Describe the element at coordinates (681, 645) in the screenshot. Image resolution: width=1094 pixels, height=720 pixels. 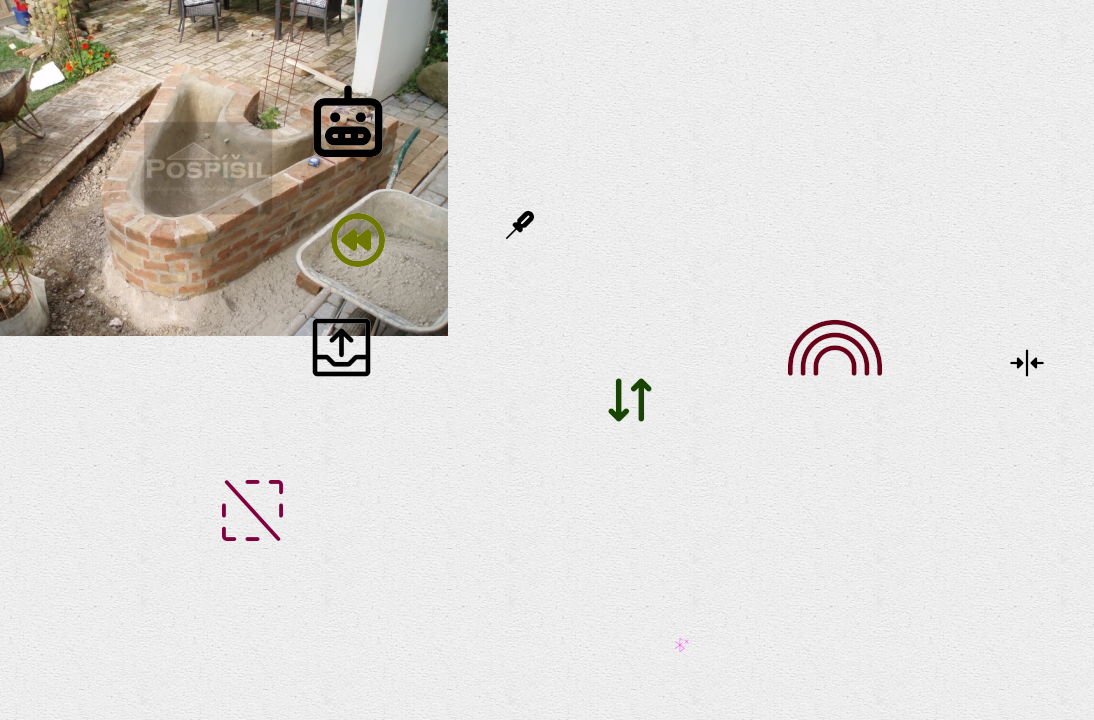
I see `bluetooth is disabled or turned off` at that location.